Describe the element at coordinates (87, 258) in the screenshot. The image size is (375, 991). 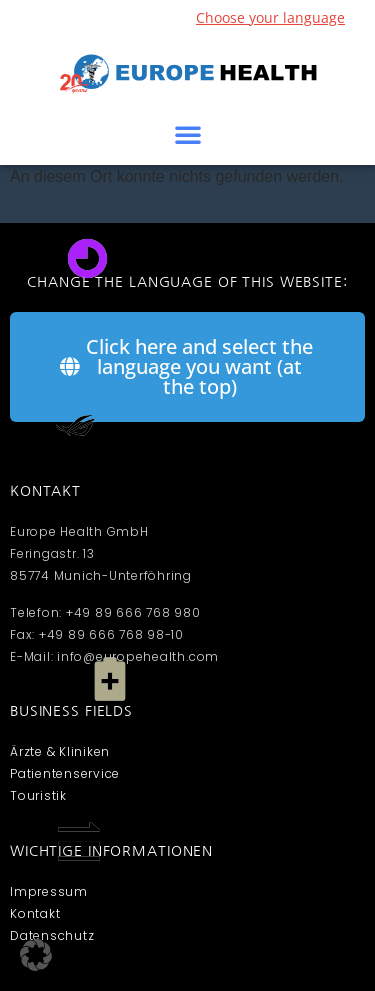
I see `indicates loading or processing in progress` at that location.